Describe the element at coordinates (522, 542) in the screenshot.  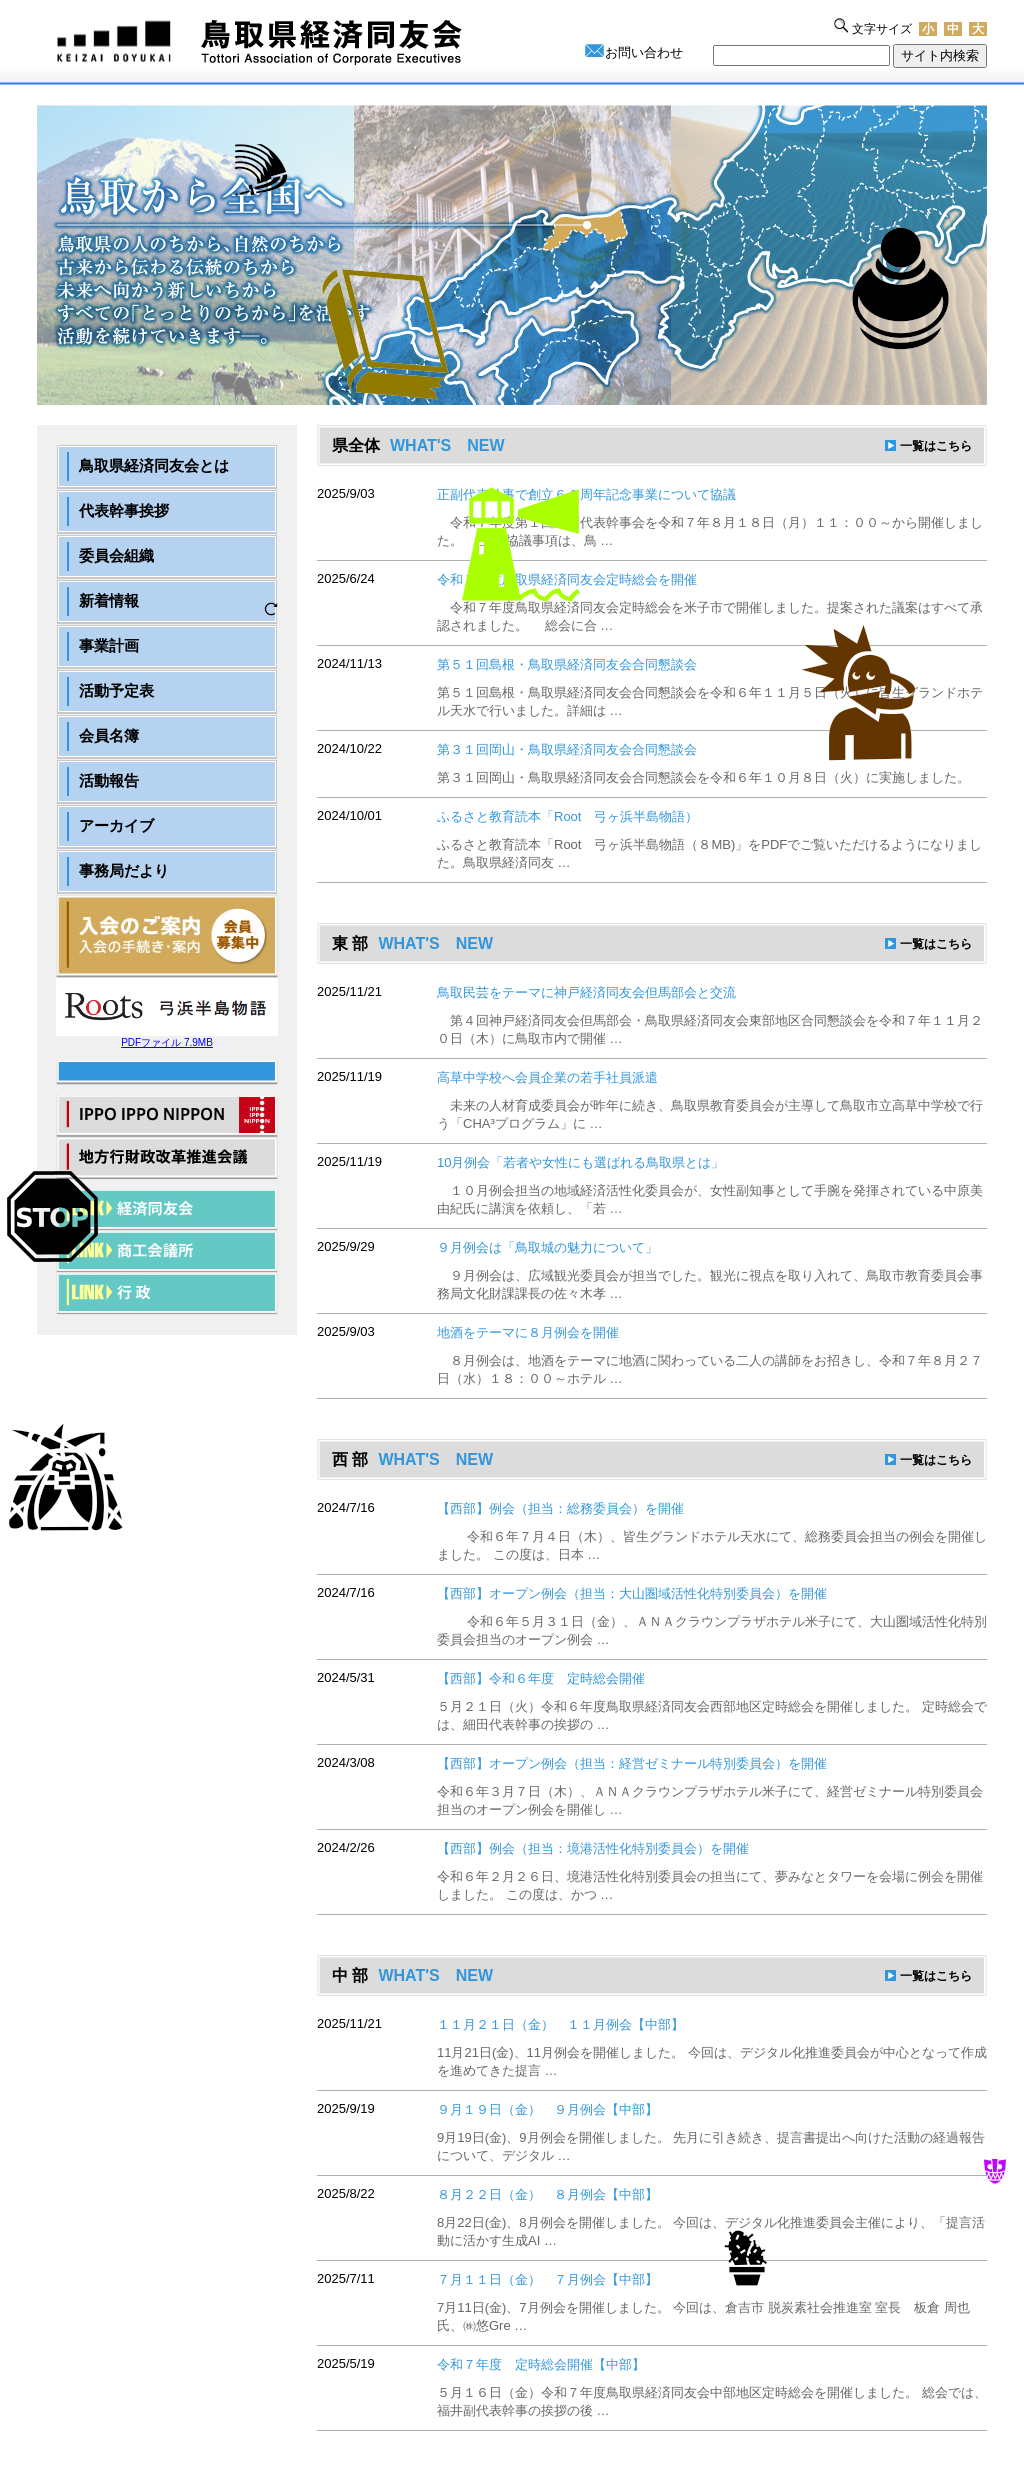
I see `navigate to coastal or maritime features` at that location.